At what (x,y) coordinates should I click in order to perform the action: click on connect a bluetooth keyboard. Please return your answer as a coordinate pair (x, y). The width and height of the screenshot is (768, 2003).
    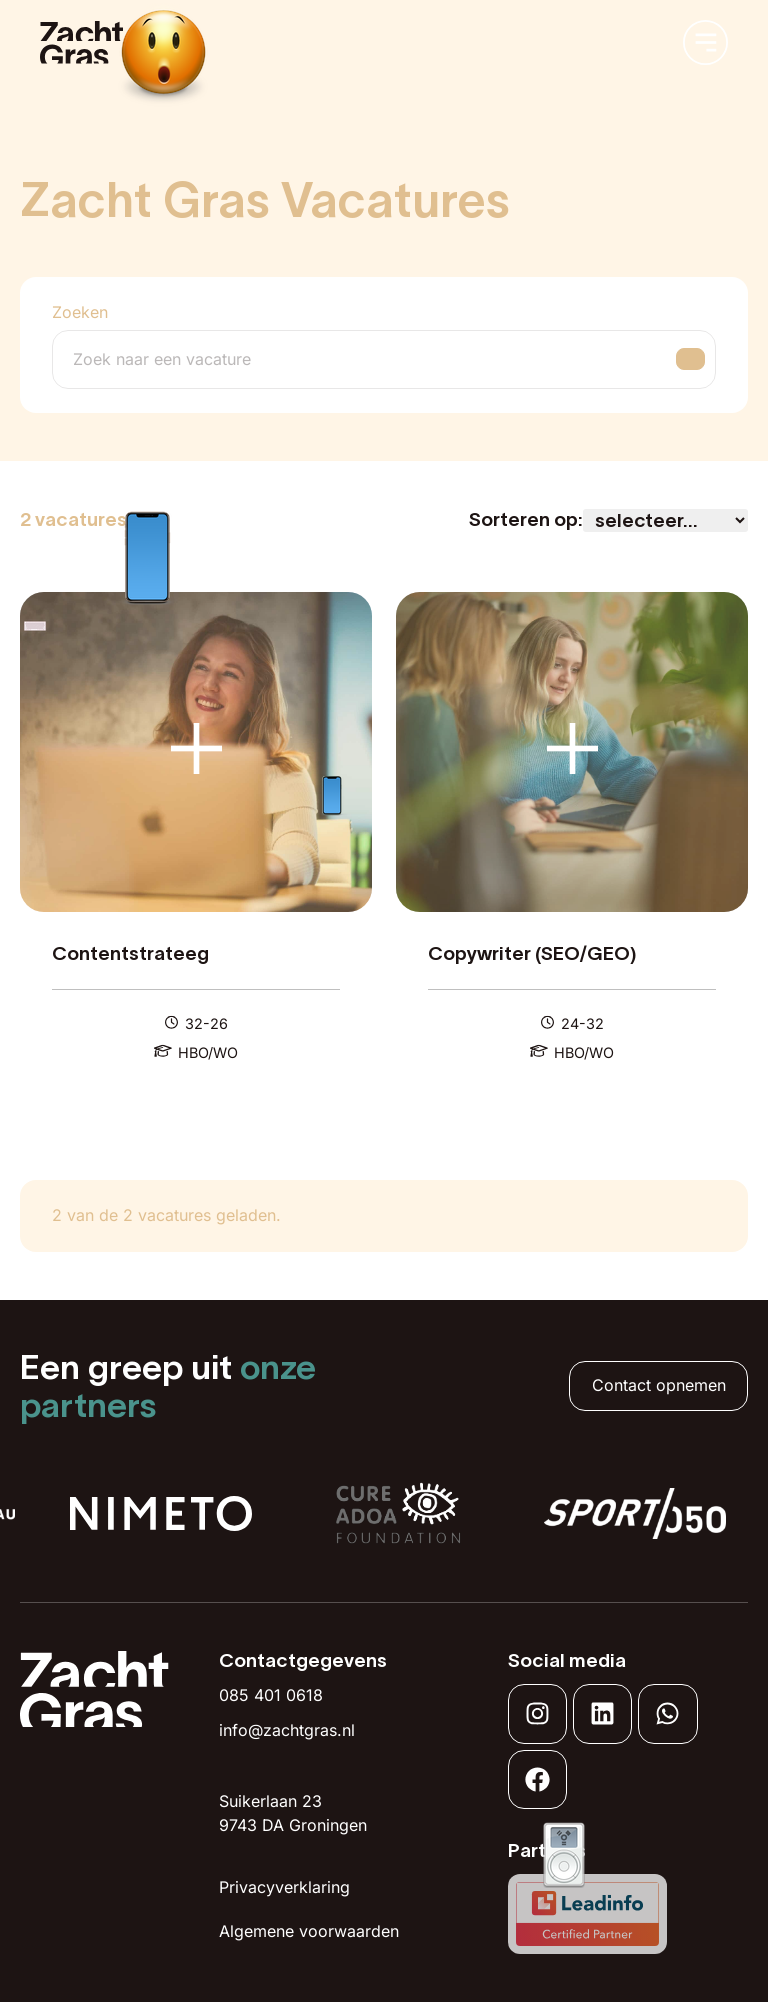
    Looking at the image, I should click on (35, 626).